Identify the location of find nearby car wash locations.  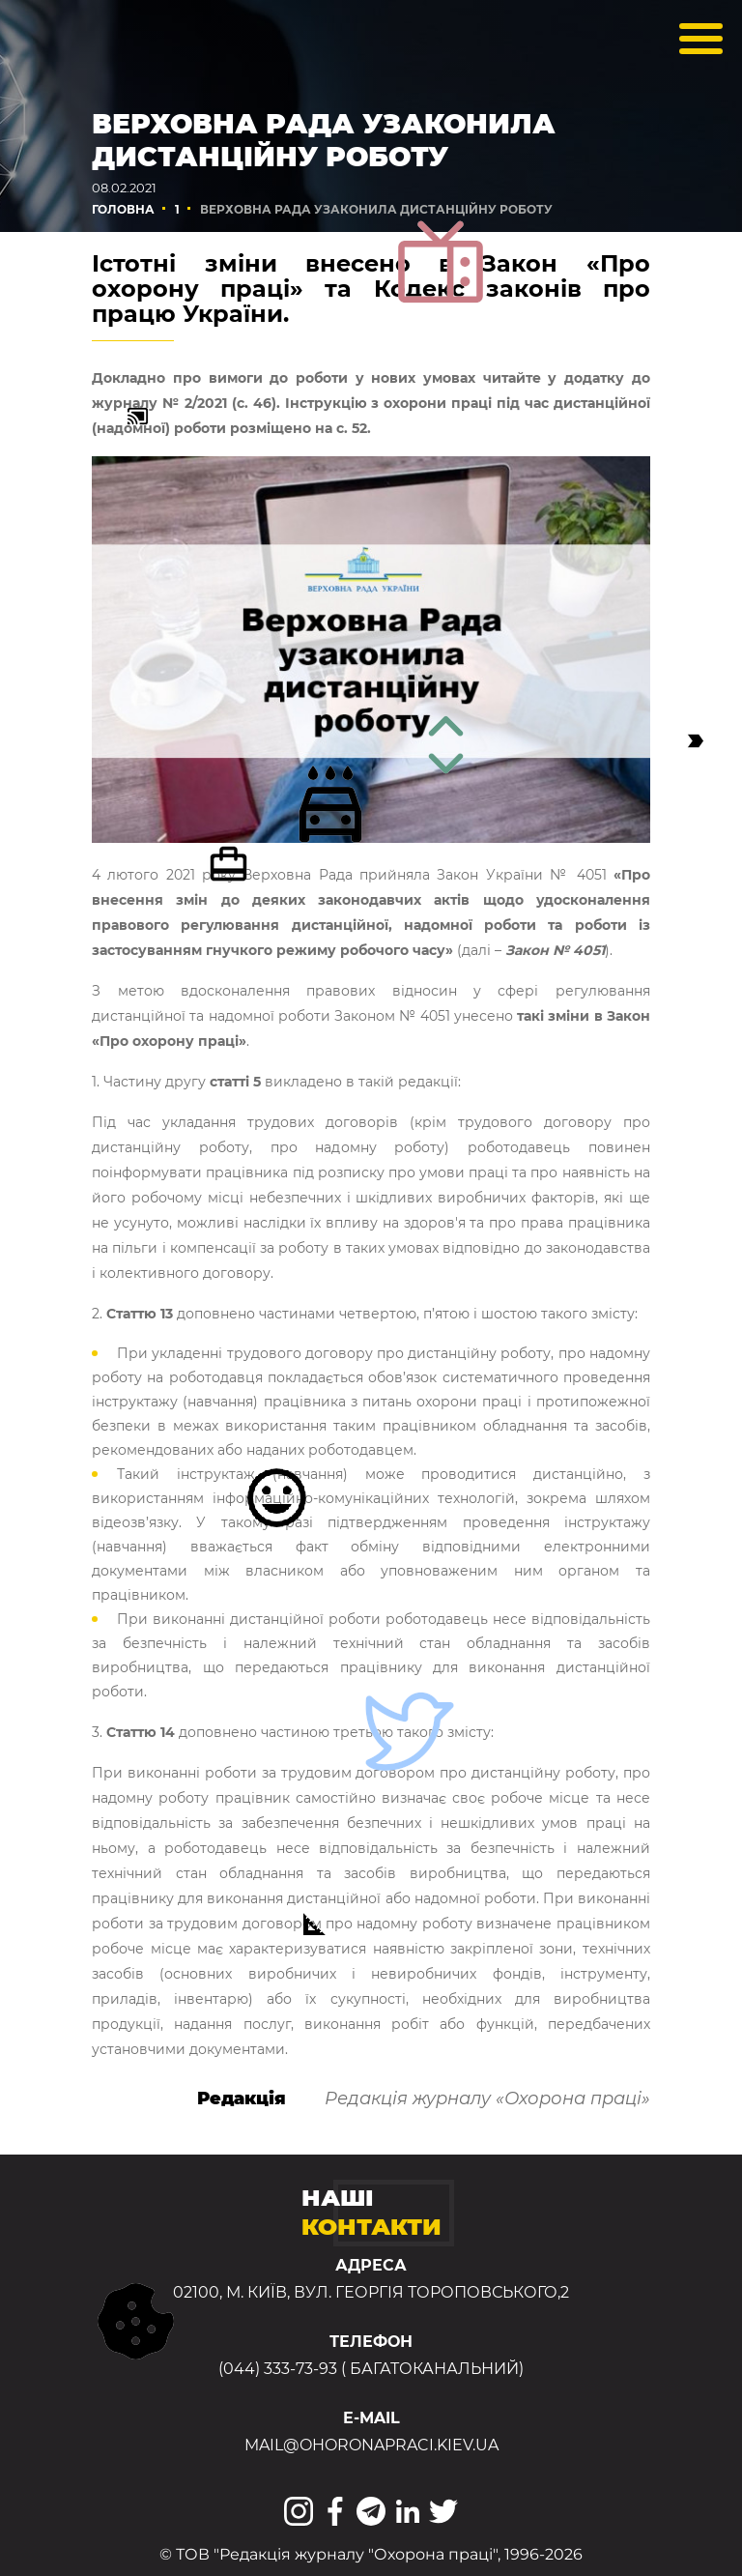
(330, 804).